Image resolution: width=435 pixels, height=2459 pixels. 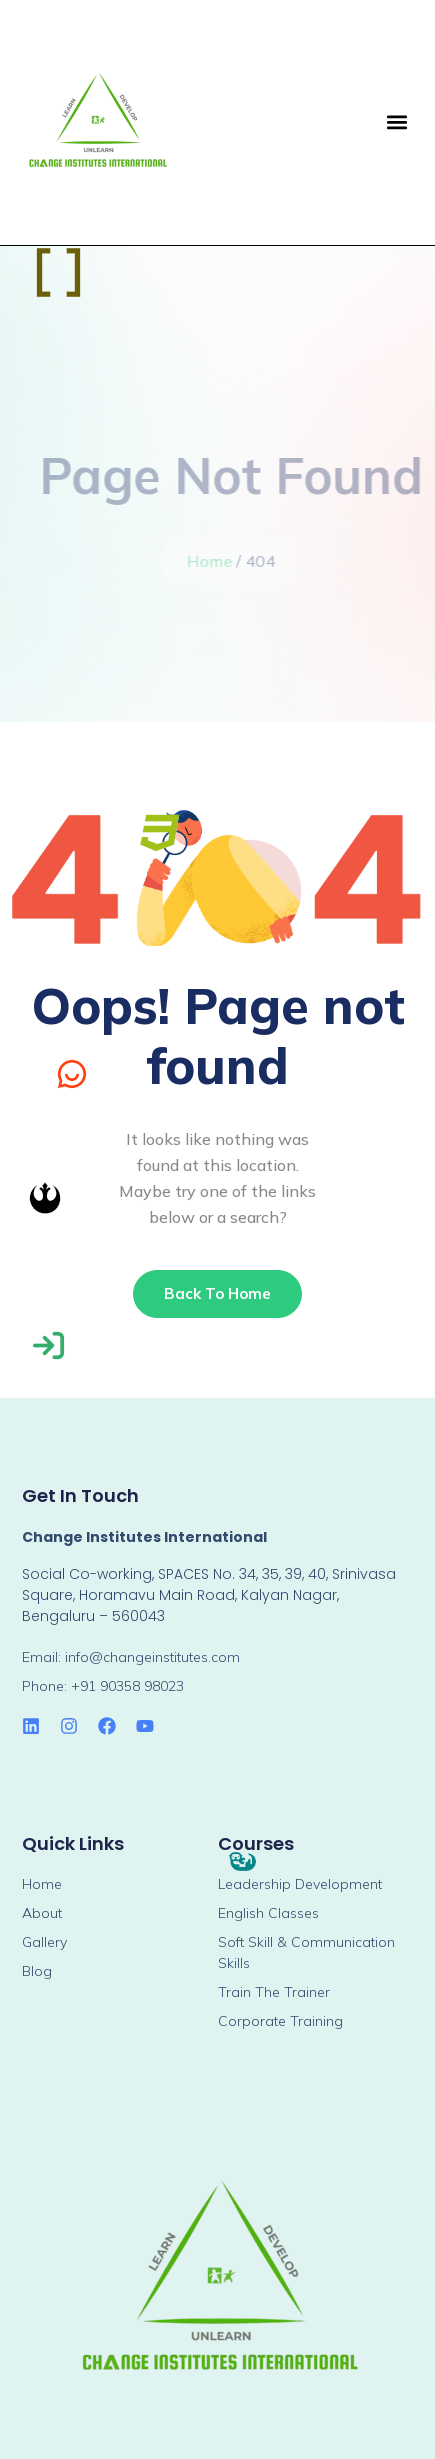 I want to click on view or edit code brackets, so click(x=58, y=272).